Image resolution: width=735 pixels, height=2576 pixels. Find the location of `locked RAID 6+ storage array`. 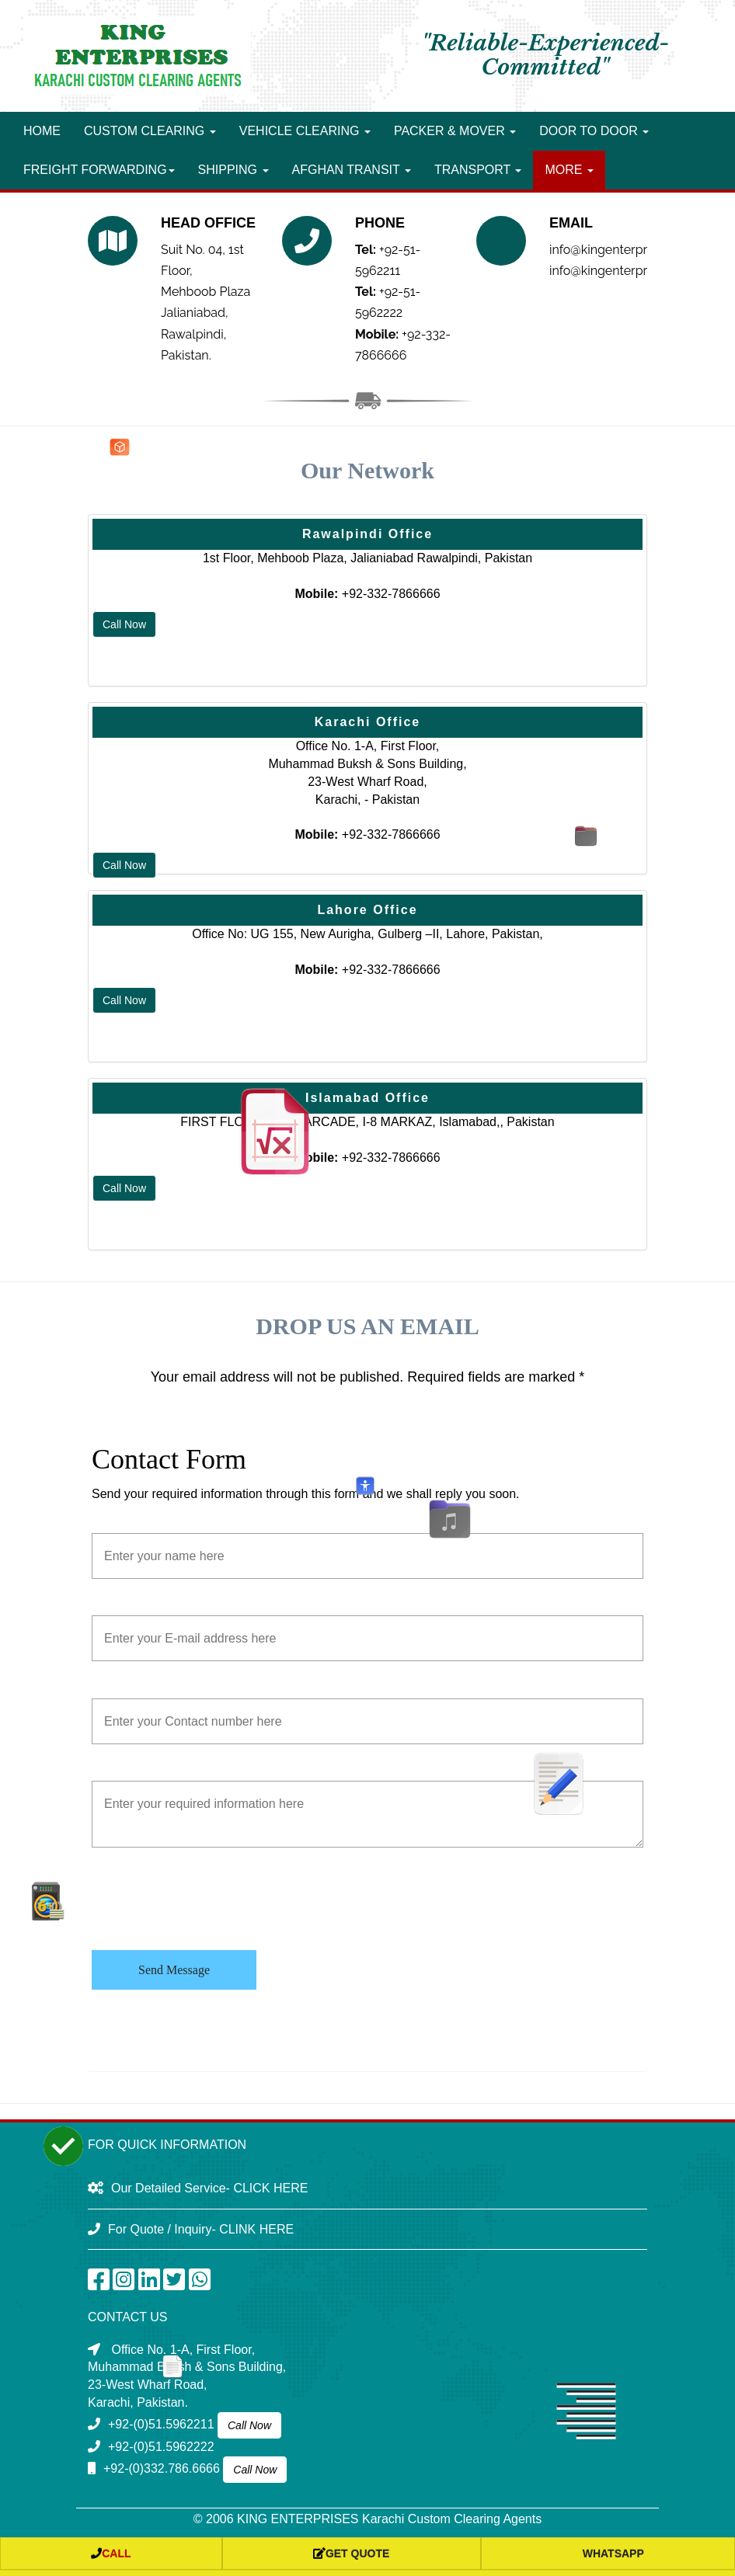

locked RAID 6+ storage array is located at coordinates (46, 1901).